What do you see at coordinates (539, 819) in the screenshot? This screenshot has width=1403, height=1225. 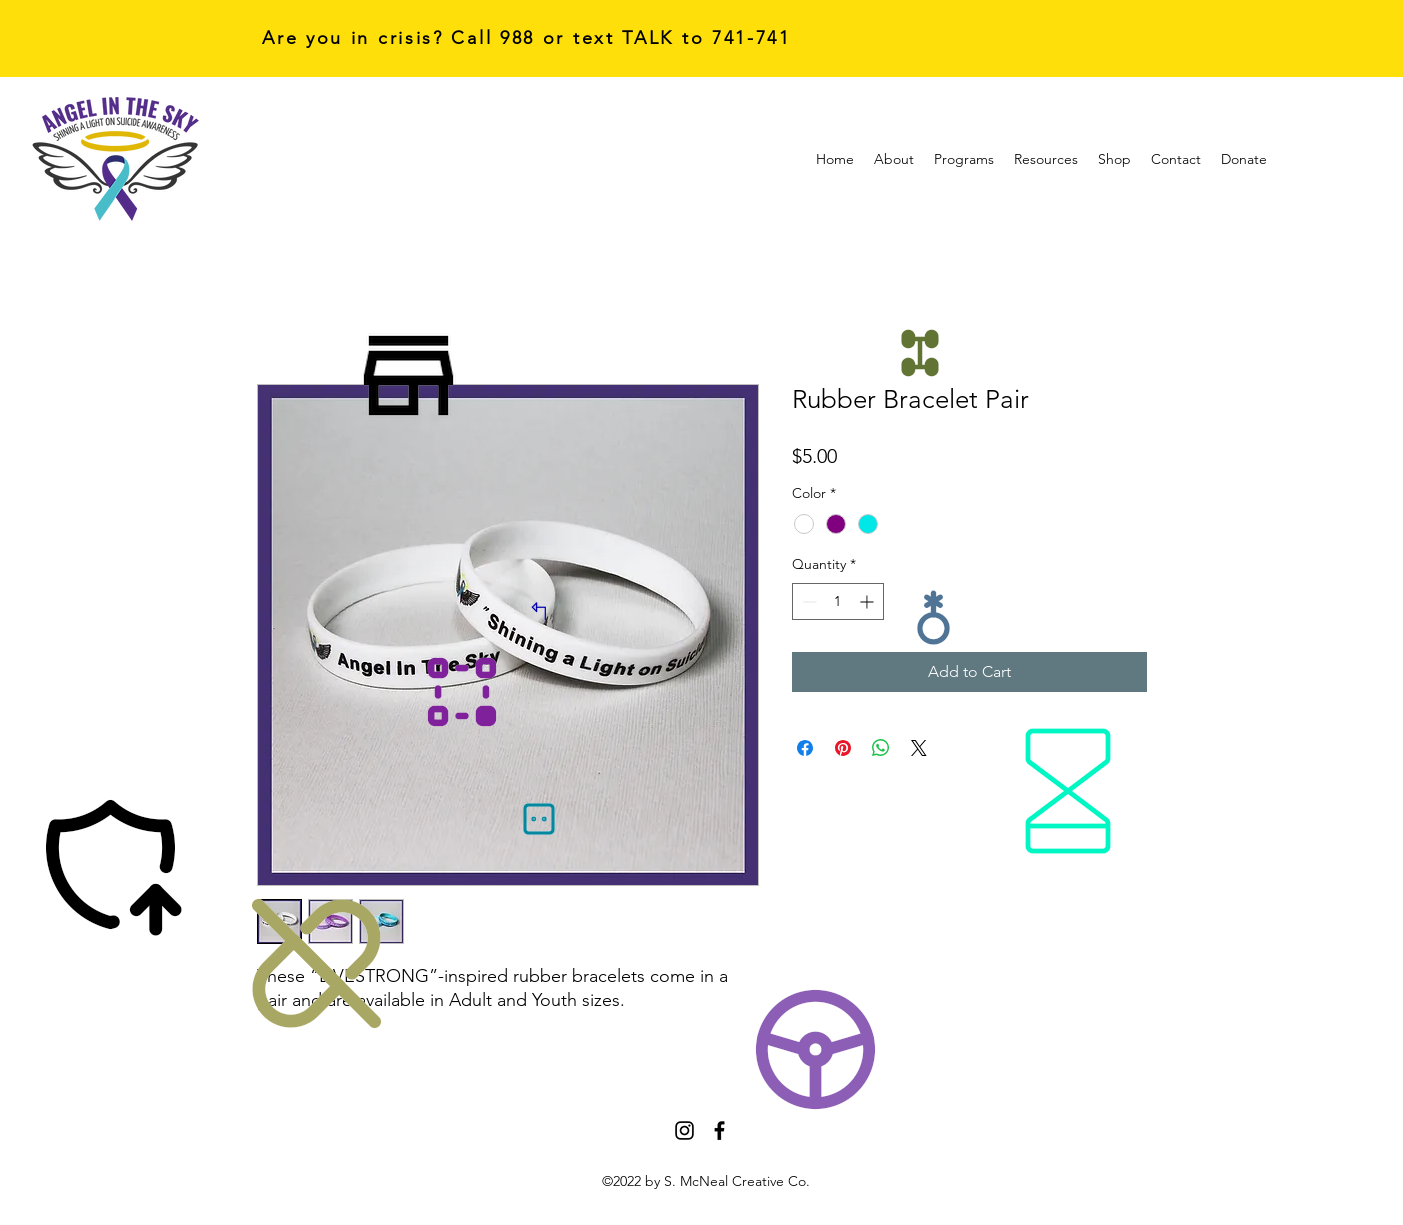 I see `electrical outlet or power source indicator` at bounding box center [539, 819].